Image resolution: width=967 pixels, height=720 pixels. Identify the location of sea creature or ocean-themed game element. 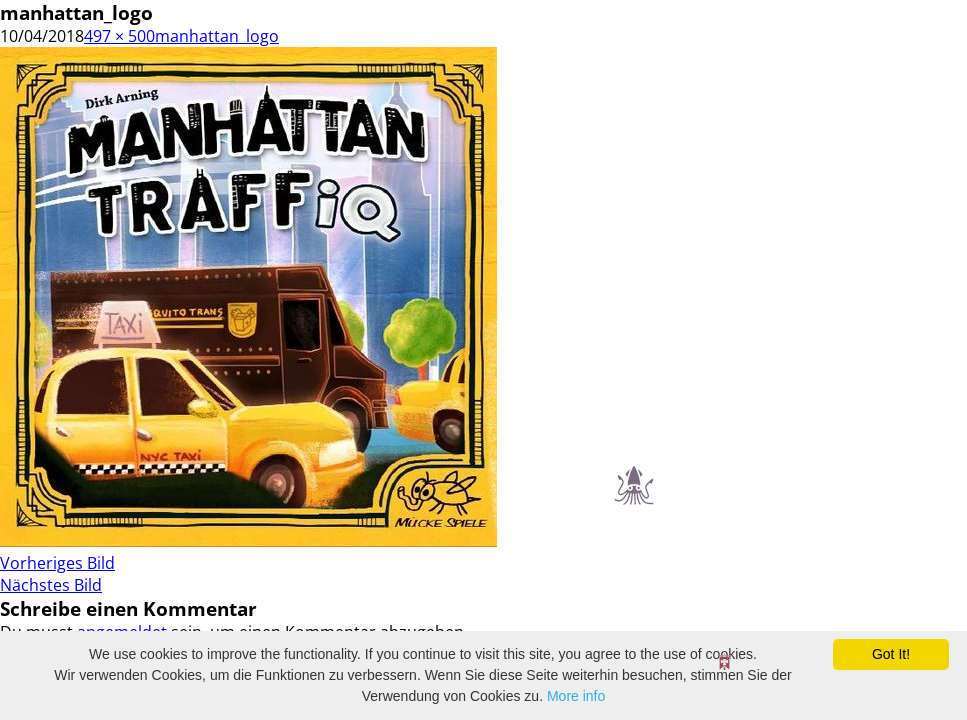
(634, 485).